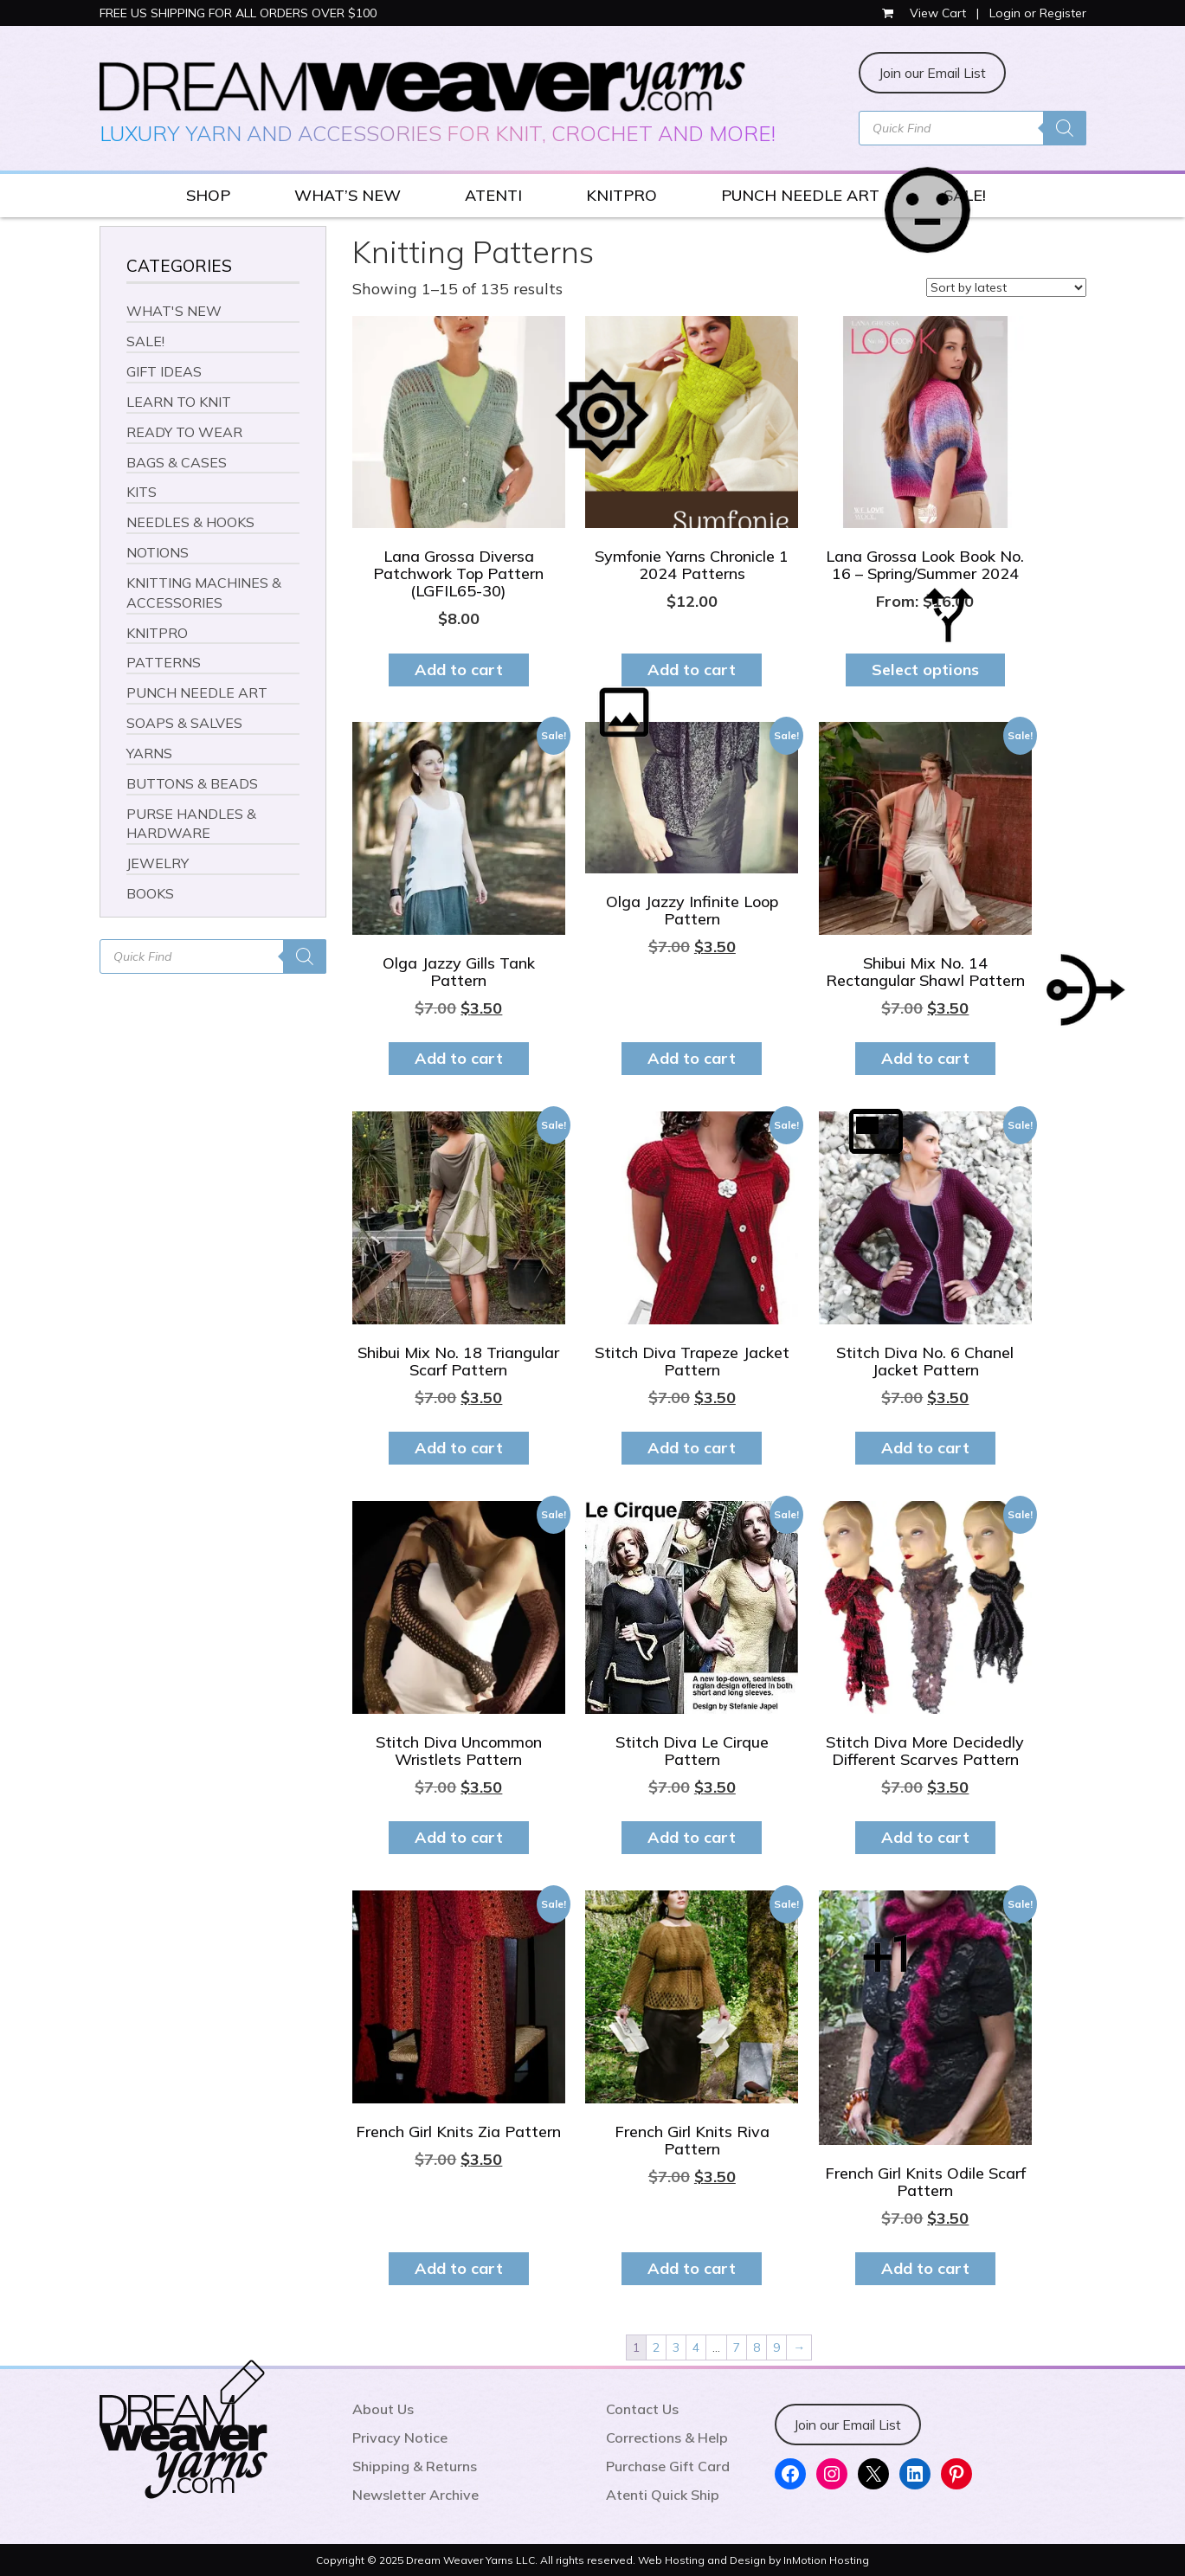 This screenshot has width=1185, height=2576. I want to click on add one to a count or quantity, so click(886, 1955).